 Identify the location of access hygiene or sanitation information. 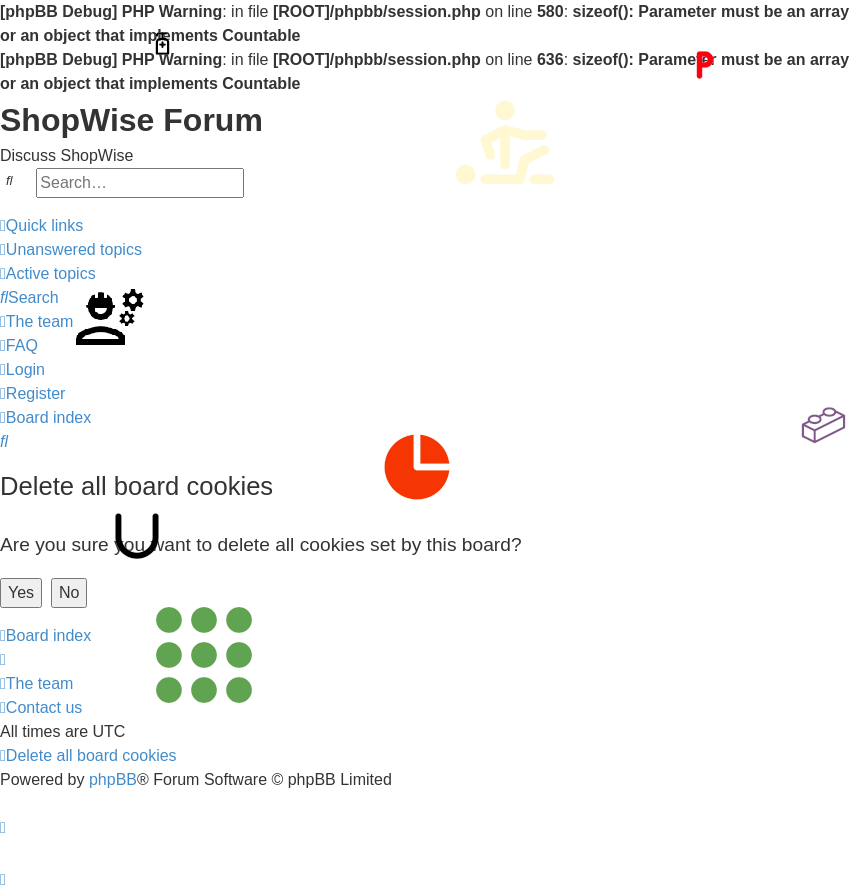
(162, 43).